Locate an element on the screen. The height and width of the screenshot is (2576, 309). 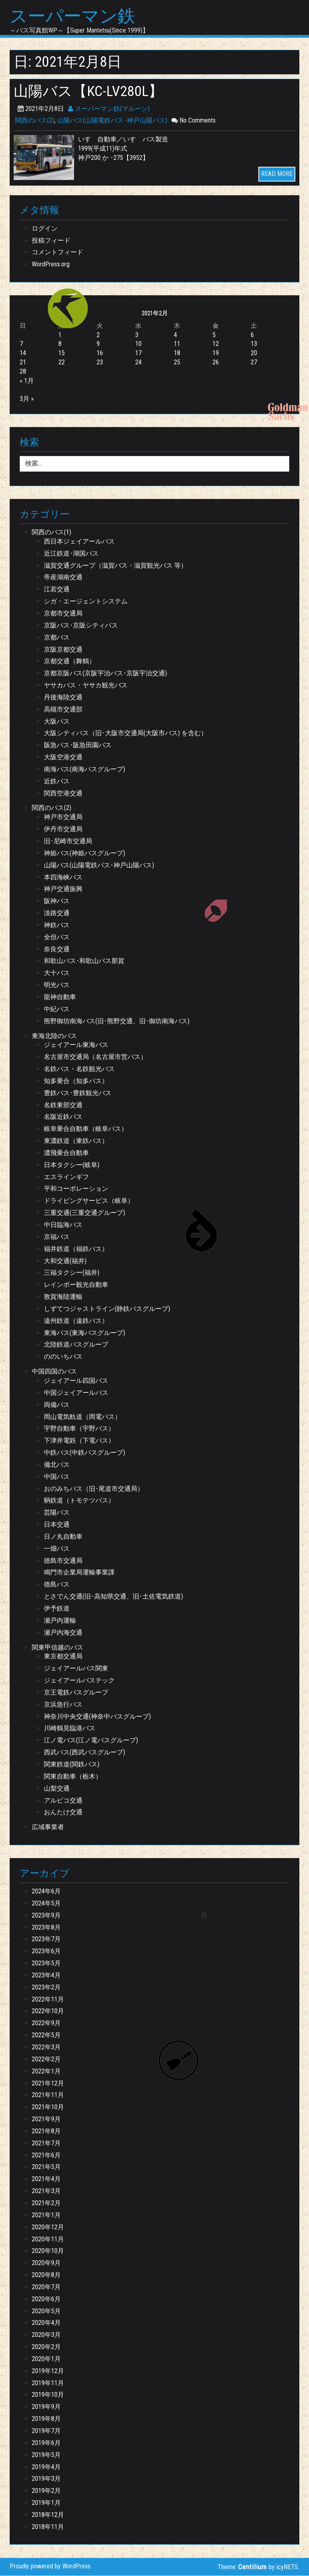
Scrapy web scraping framework logo is located at coordinates (178, 2060).